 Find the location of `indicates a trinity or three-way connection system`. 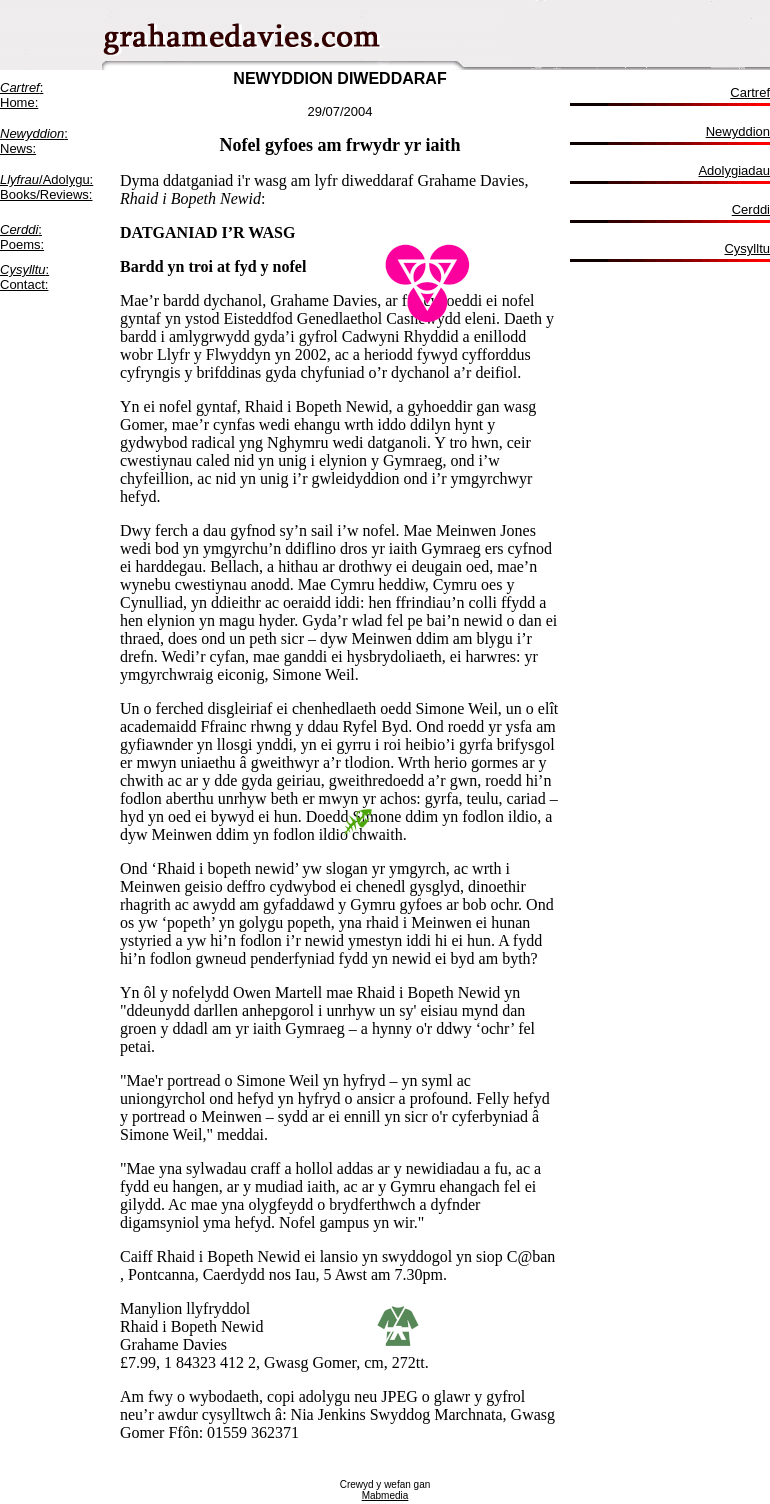

indicates a trinity or three-way connection system is located at coordinates (427, 283).